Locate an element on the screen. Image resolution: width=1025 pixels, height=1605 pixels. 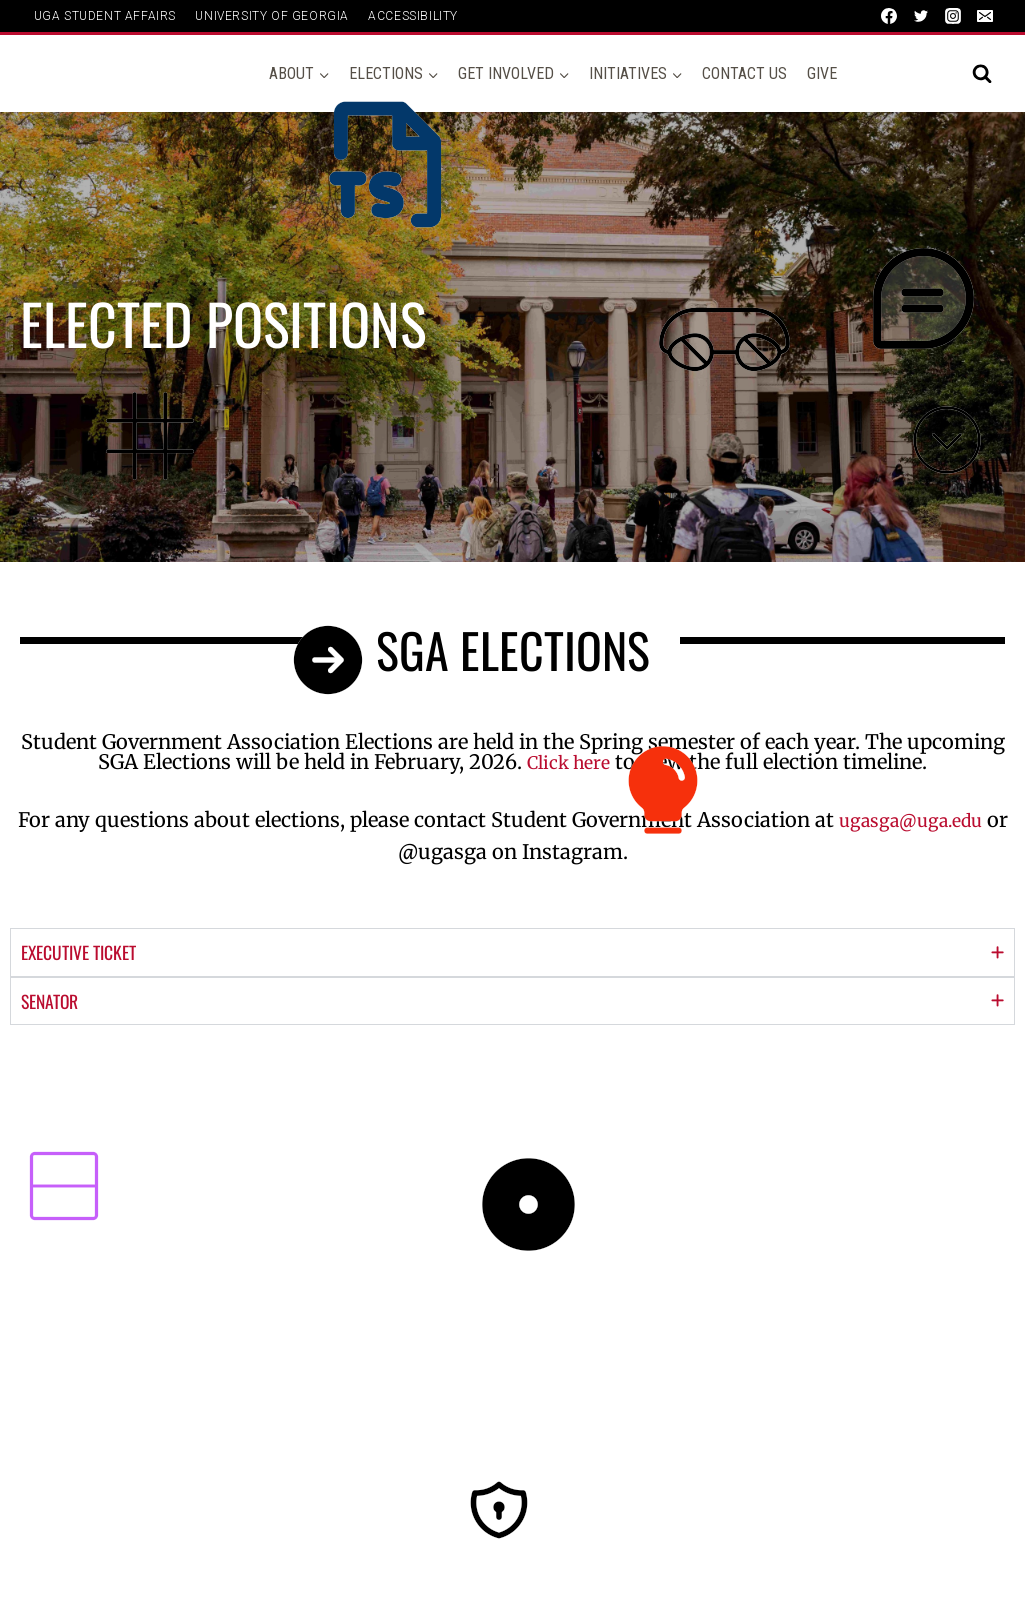
select or mark as active option is located at coordinates (528, 1204).